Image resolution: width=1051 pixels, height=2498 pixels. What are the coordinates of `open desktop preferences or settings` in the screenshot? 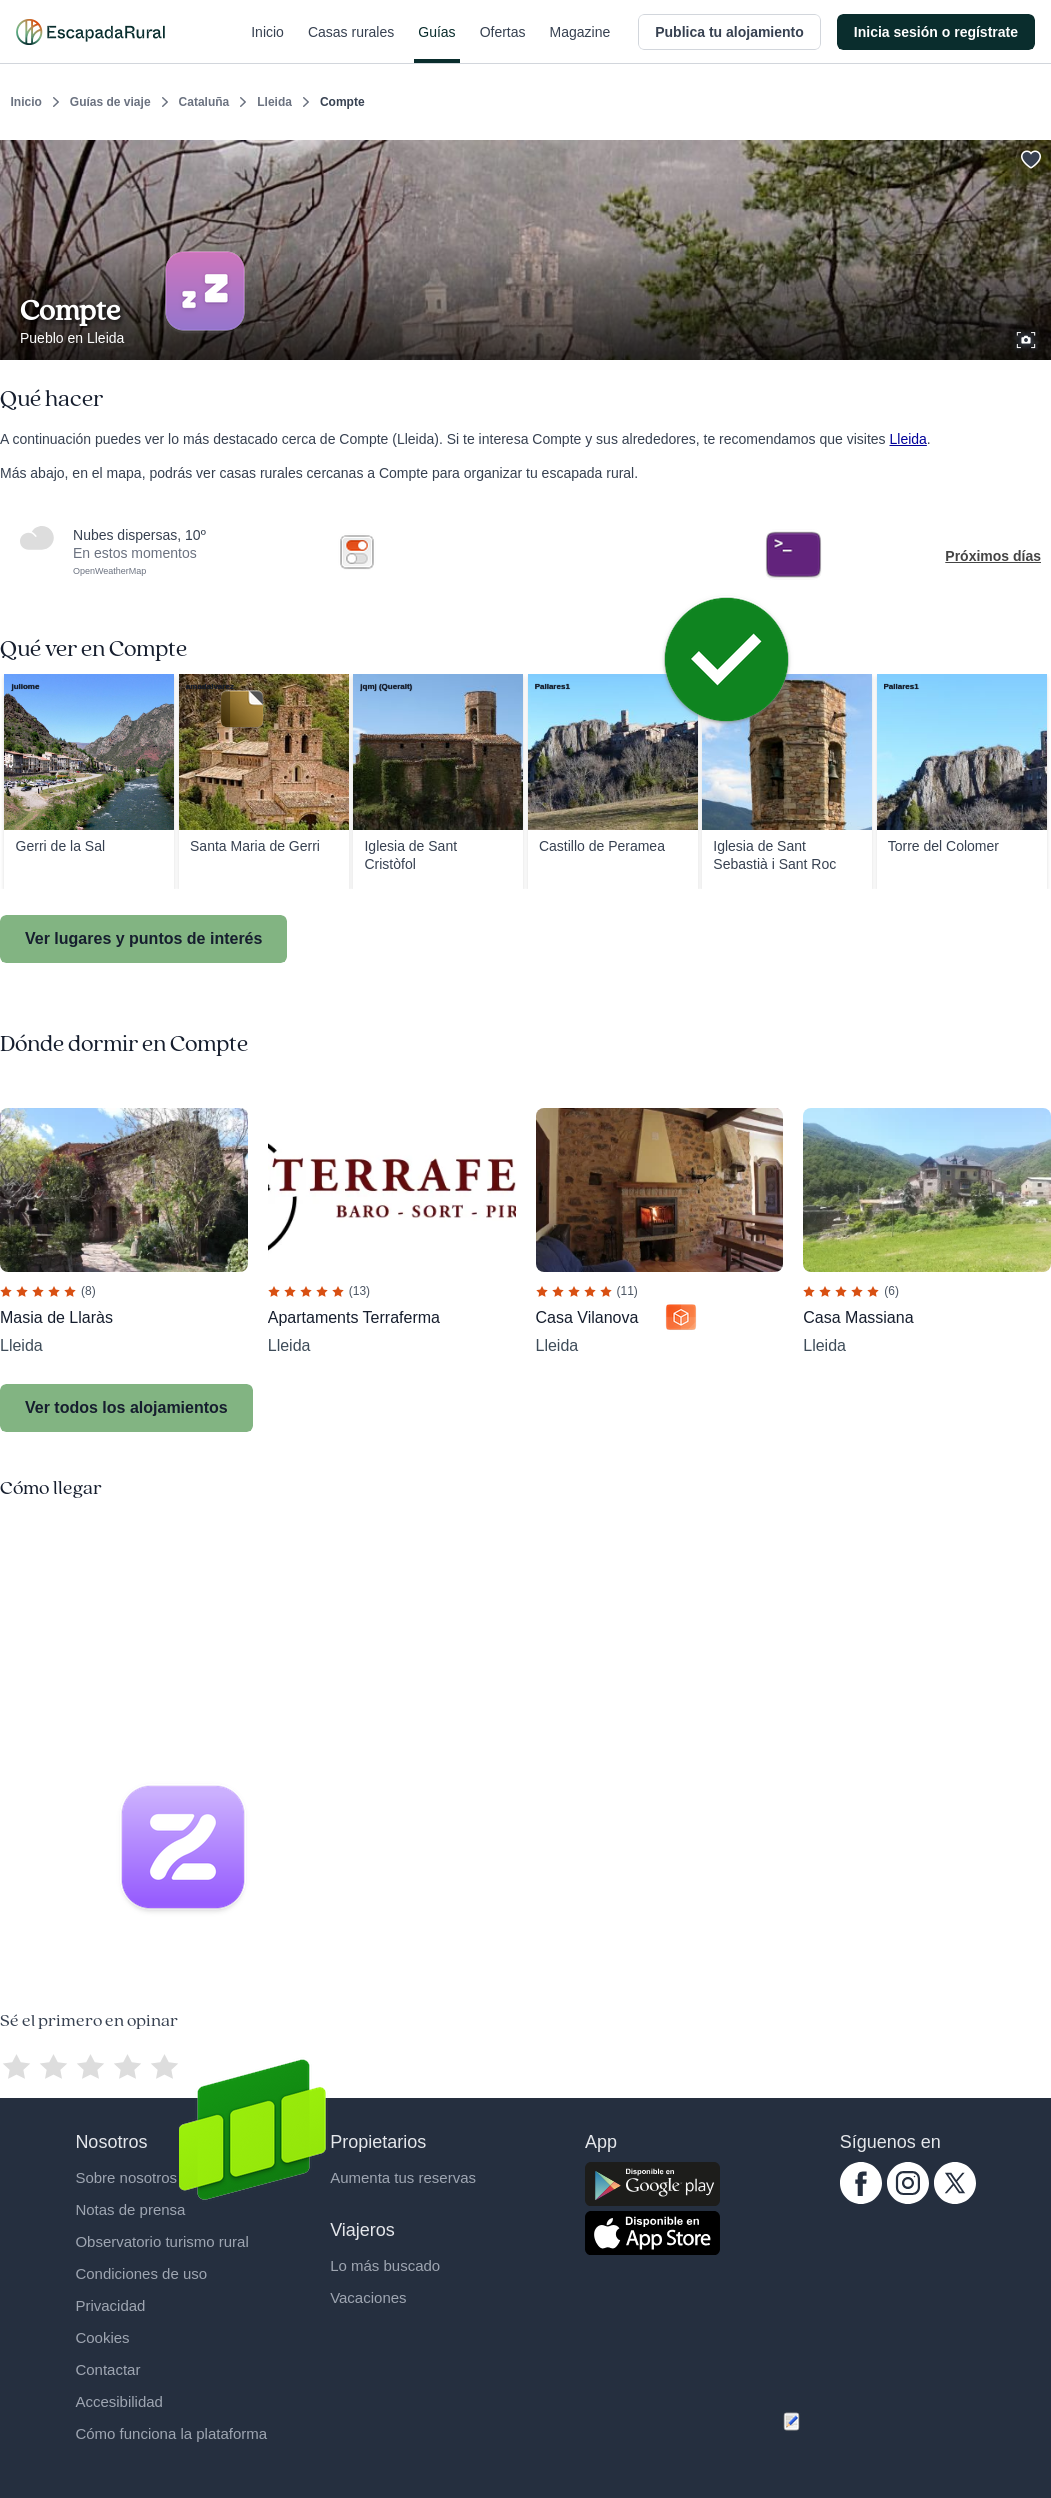 It's located at (357, 552).